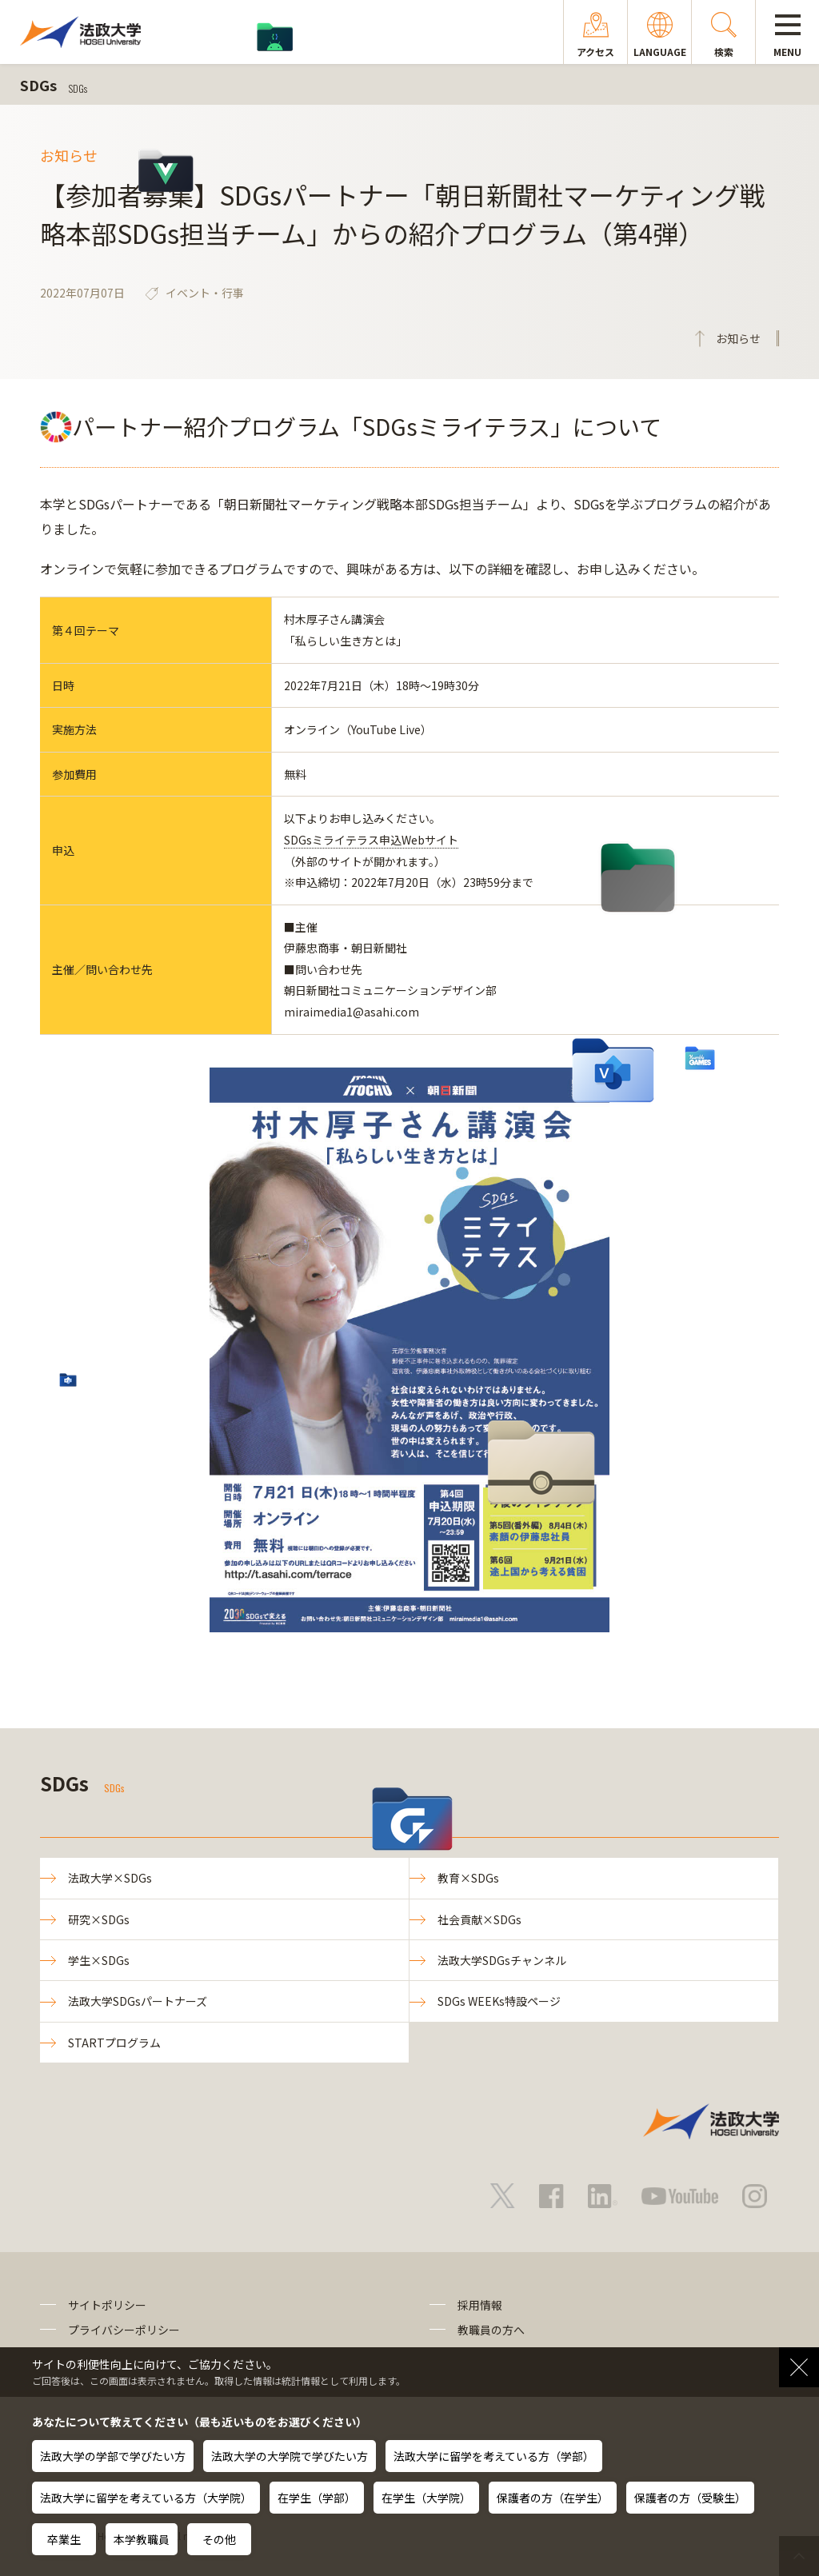 This screenshot has width=819, height=2576. I want to click on folder containing pokémon game files or assets, so click(541, 1465).